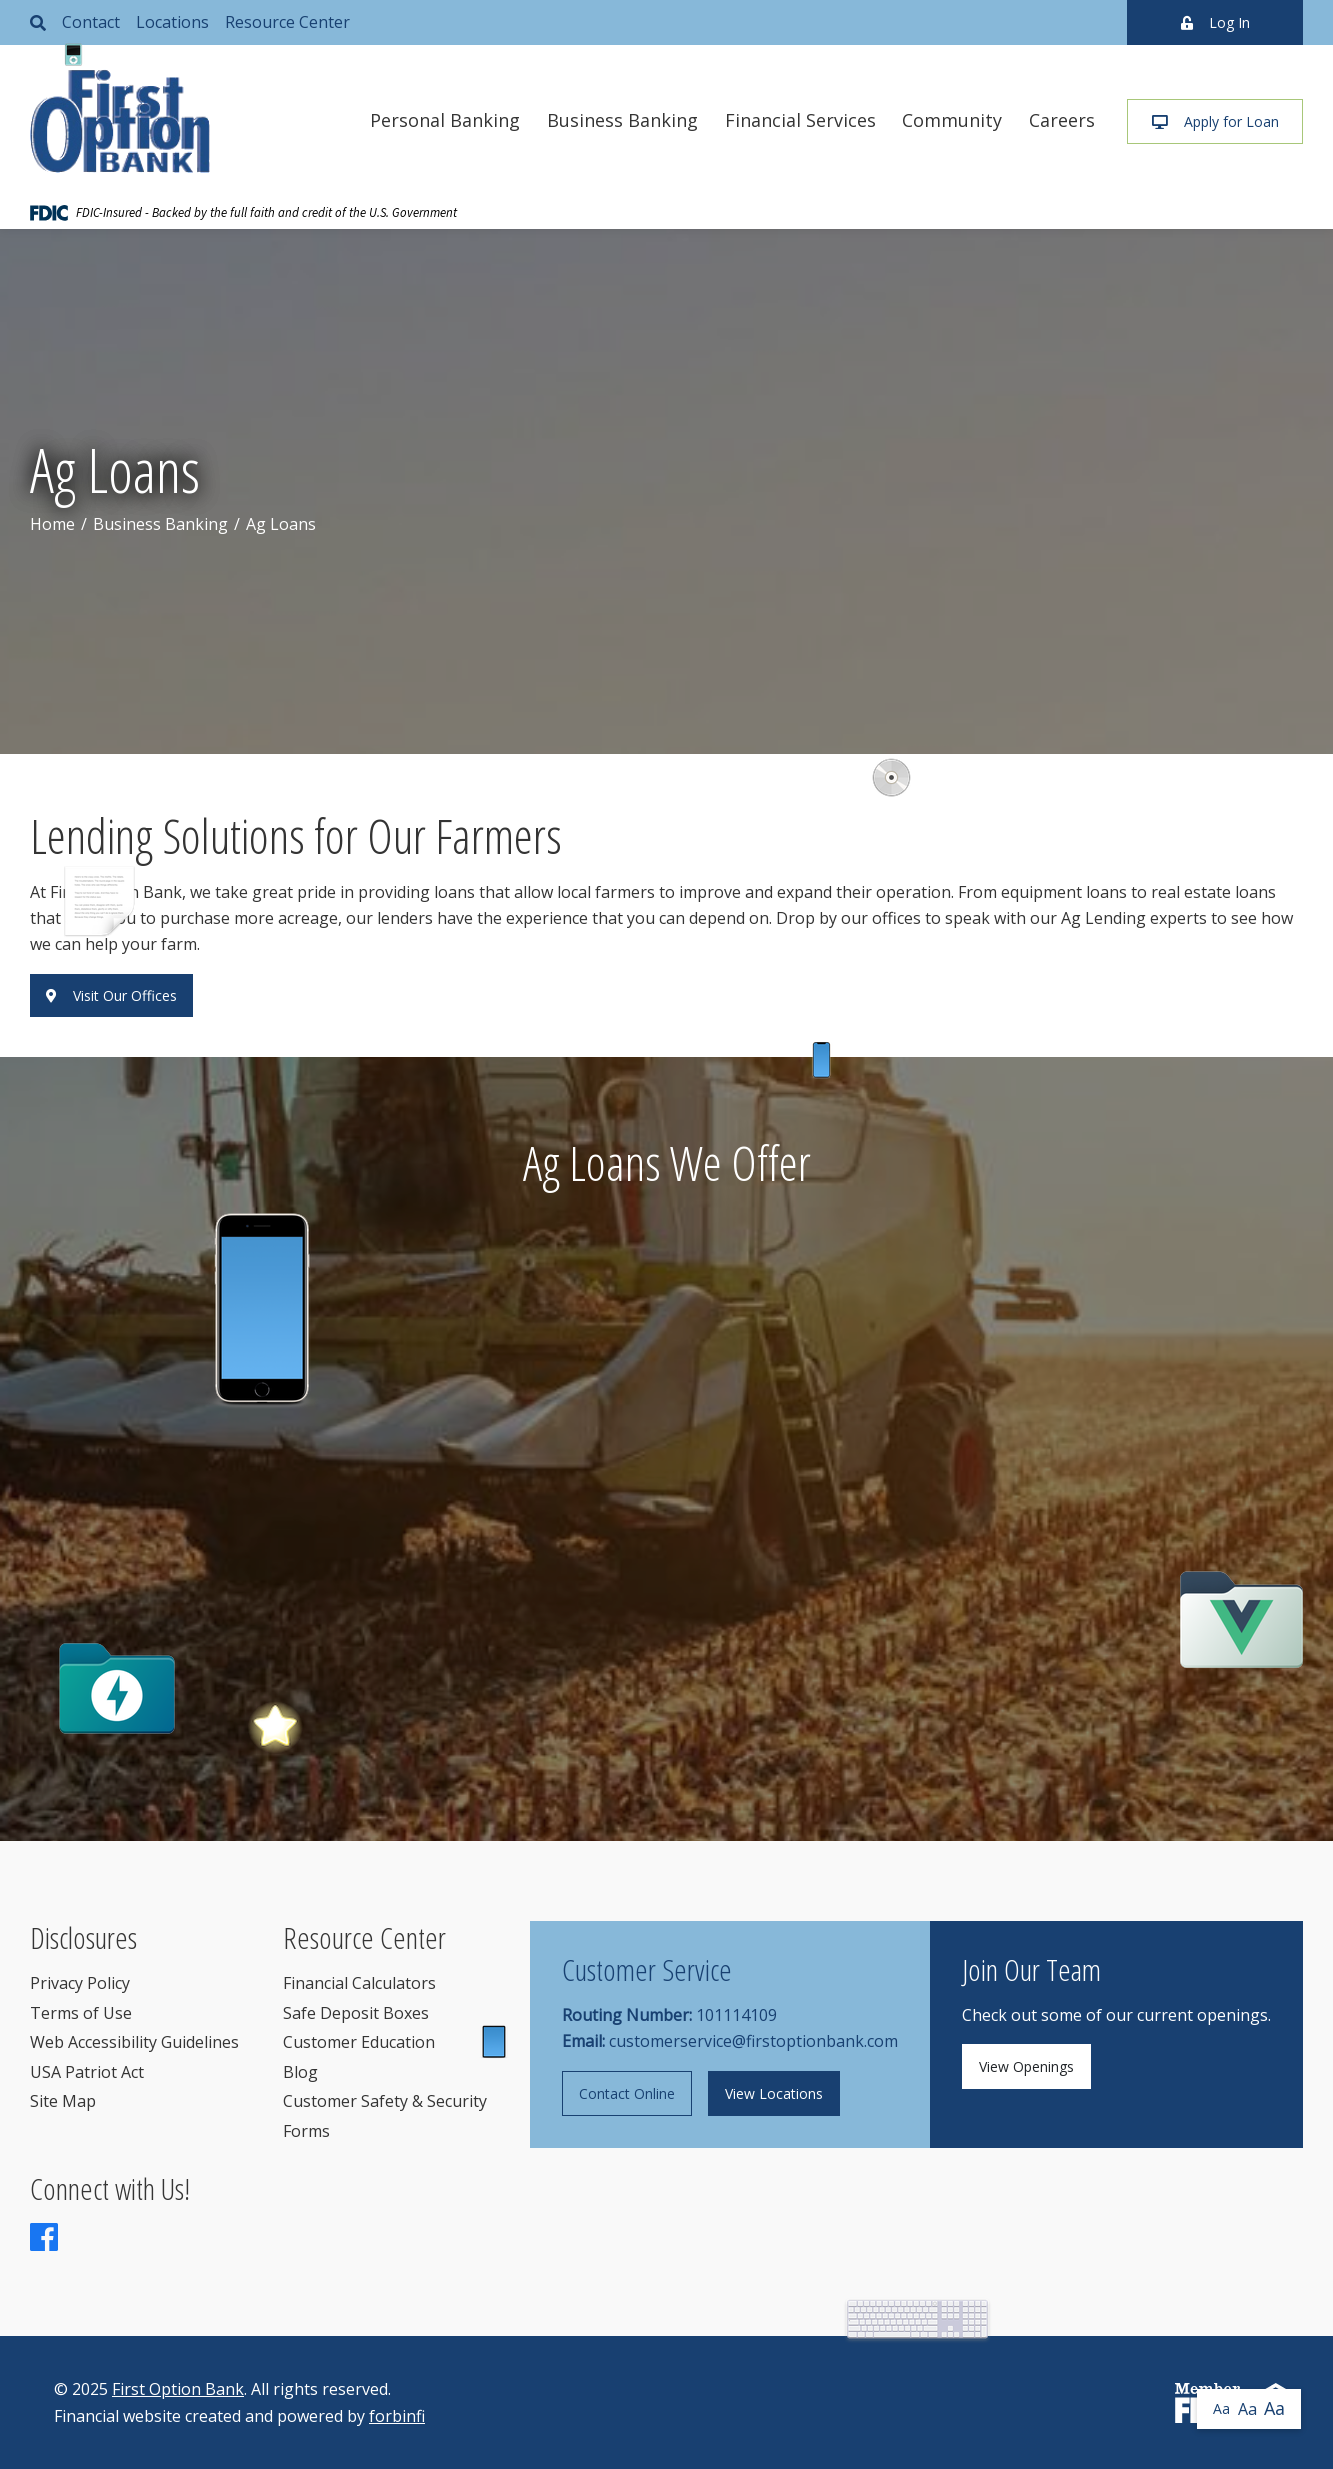  I want to click on open fastapi project folder, so click(116, 1691).